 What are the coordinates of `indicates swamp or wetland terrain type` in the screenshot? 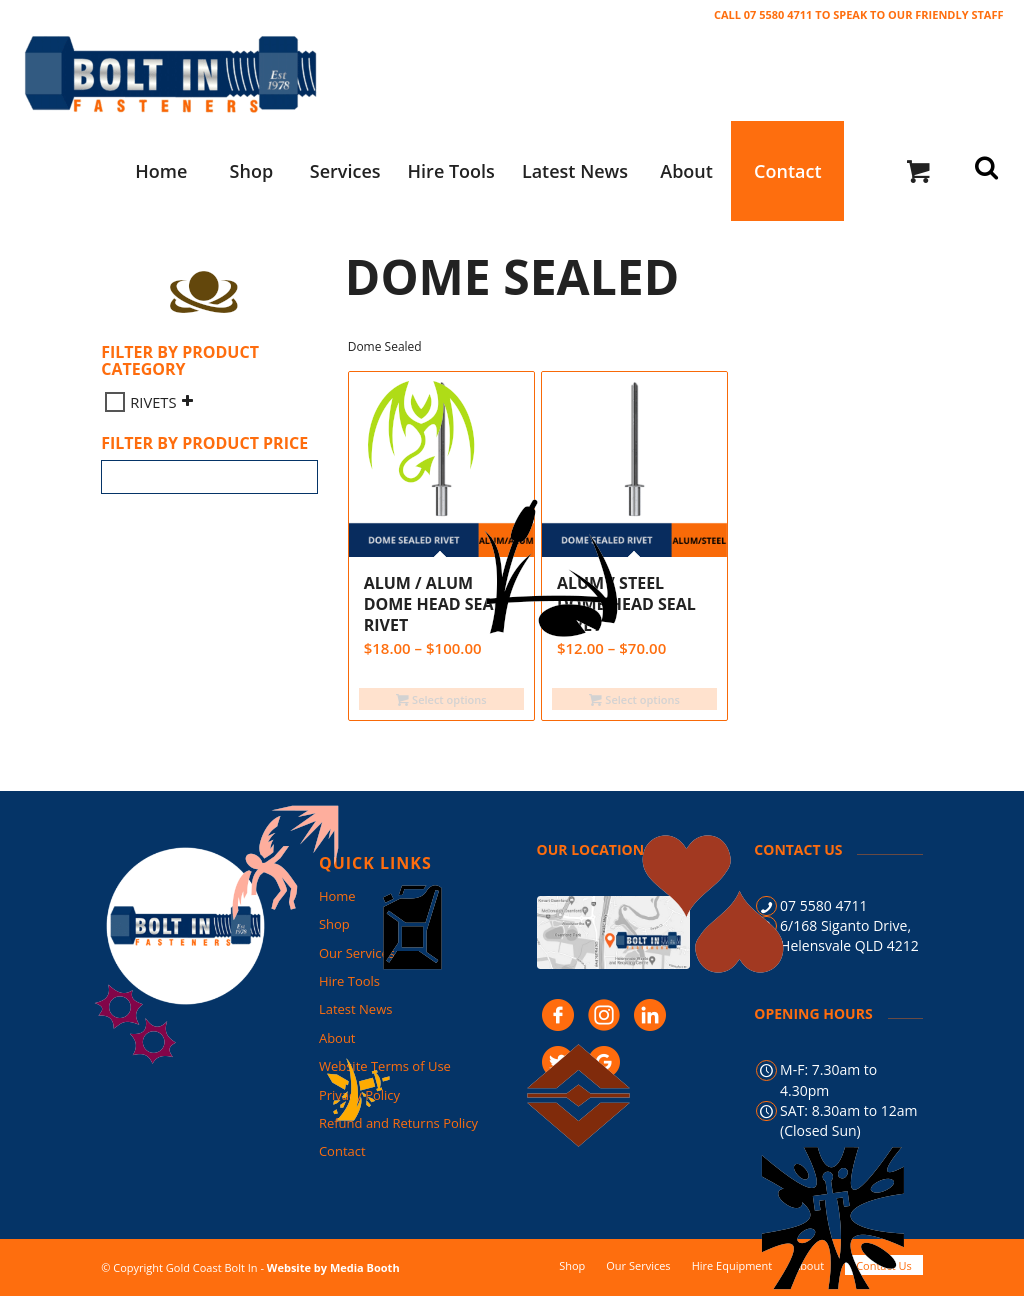 It's located at (551, 567).